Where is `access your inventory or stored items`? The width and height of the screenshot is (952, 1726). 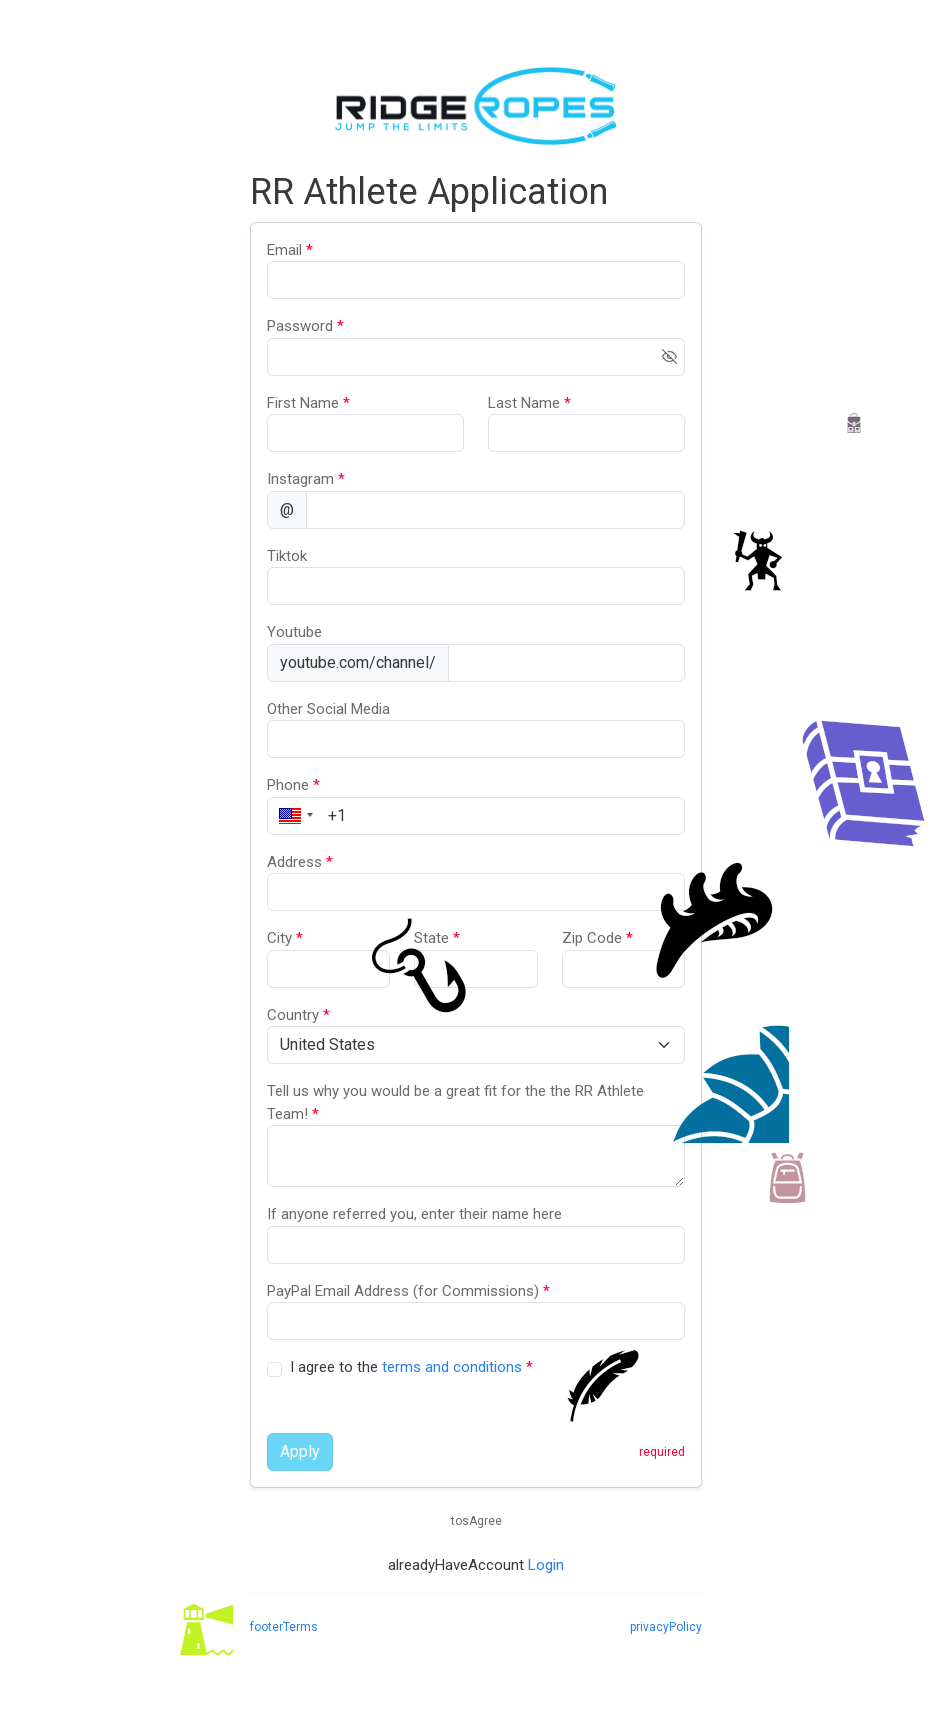
access your inventory or stored items is located at coordinates (854, 423).